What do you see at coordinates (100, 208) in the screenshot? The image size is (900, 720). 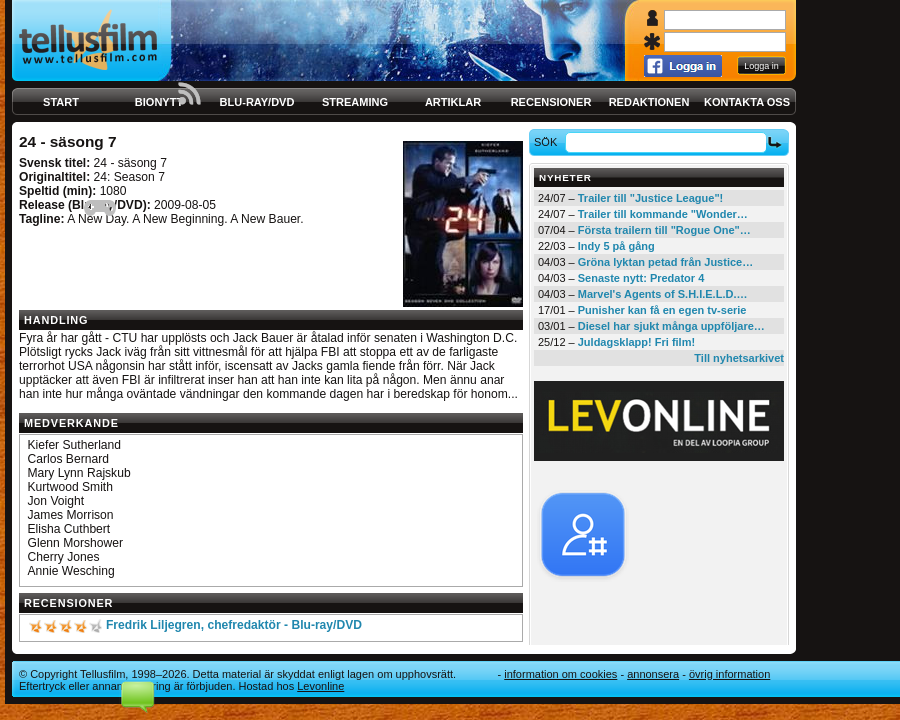 I see `game controller input device` at bounding box center [100, 208].